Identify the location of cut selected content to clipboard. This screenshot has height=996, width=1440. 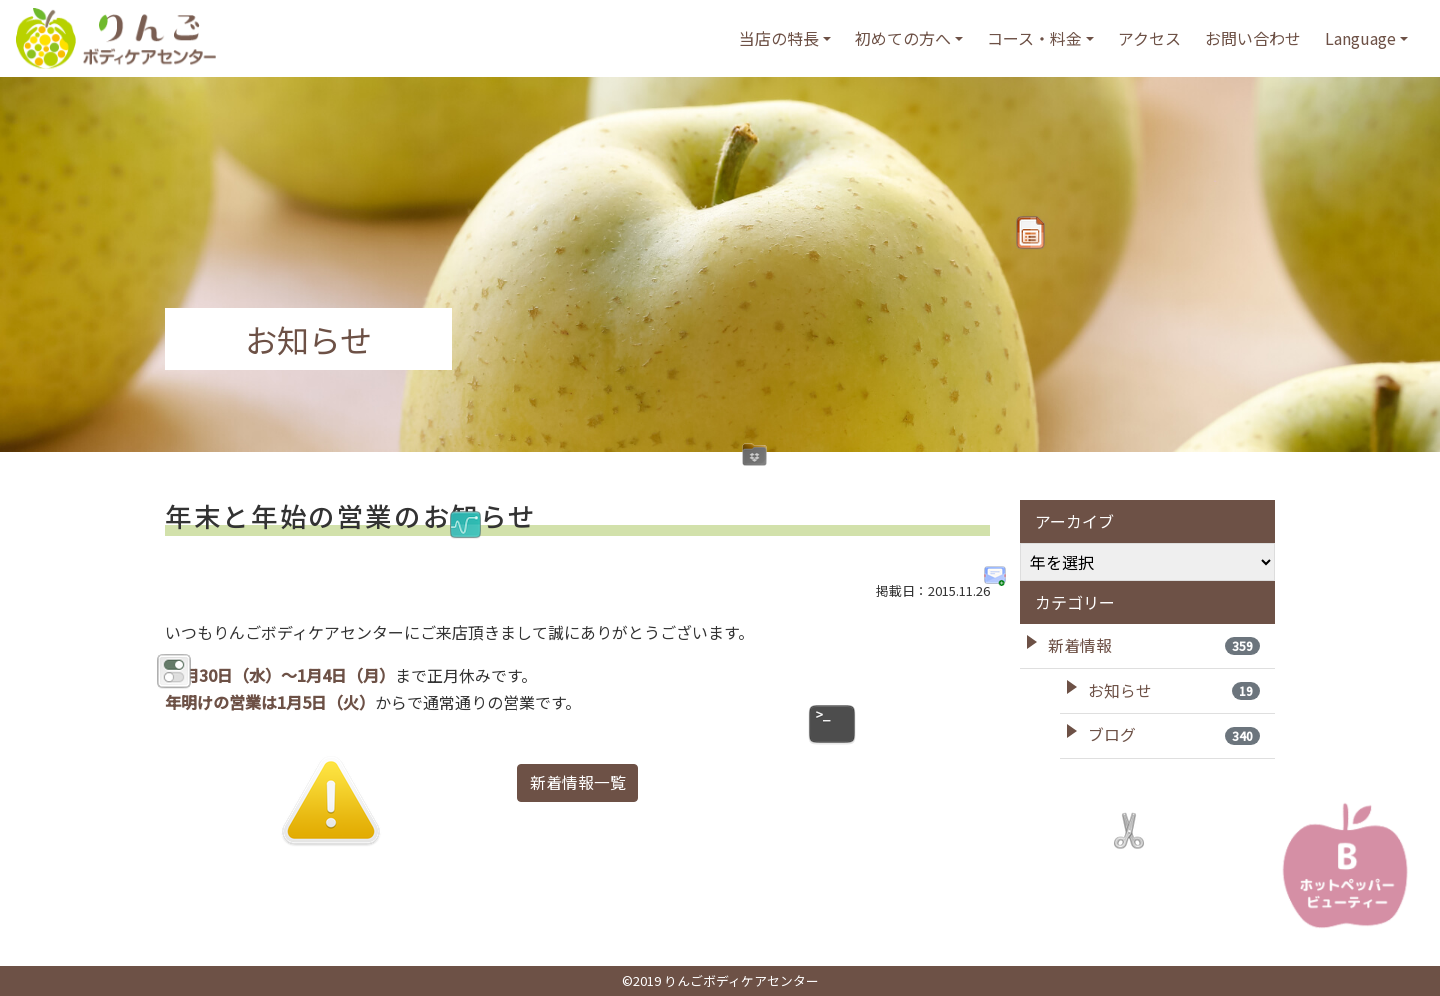
(1129, 831).